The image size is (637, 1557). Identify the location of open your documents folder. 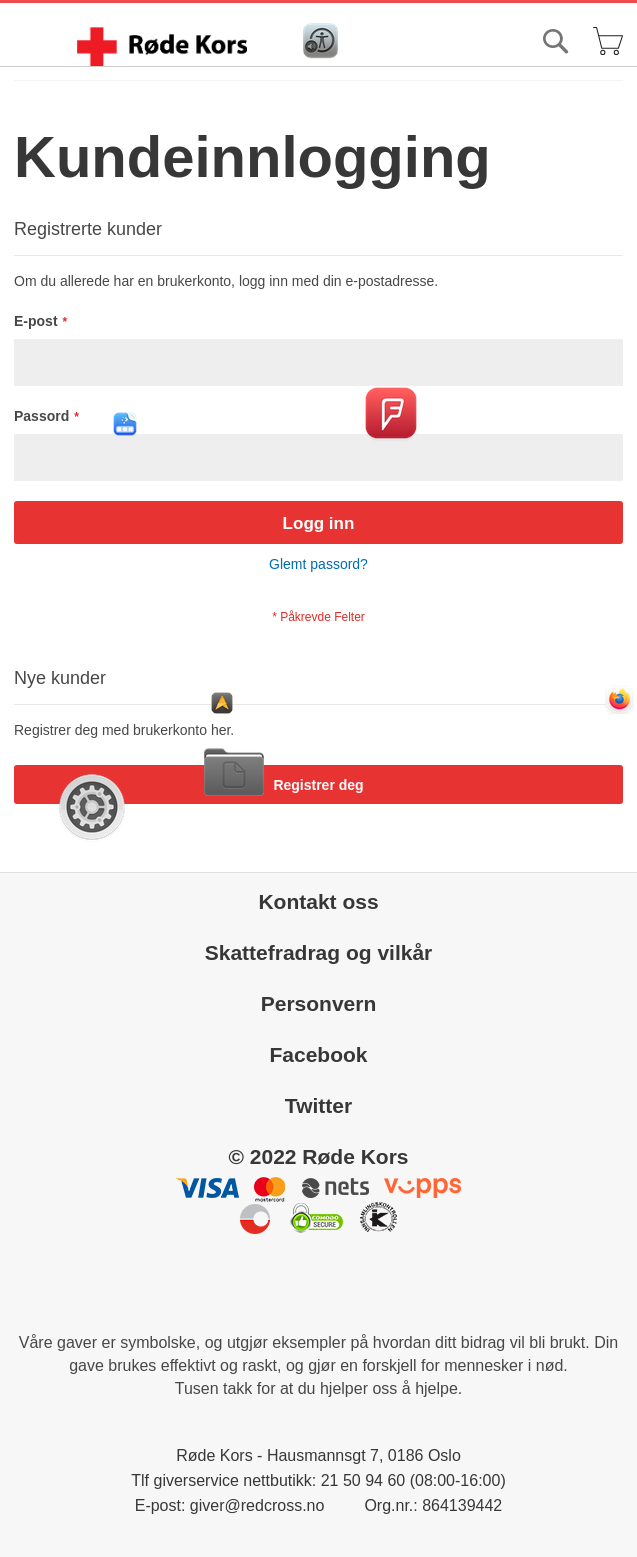
(234, 772).